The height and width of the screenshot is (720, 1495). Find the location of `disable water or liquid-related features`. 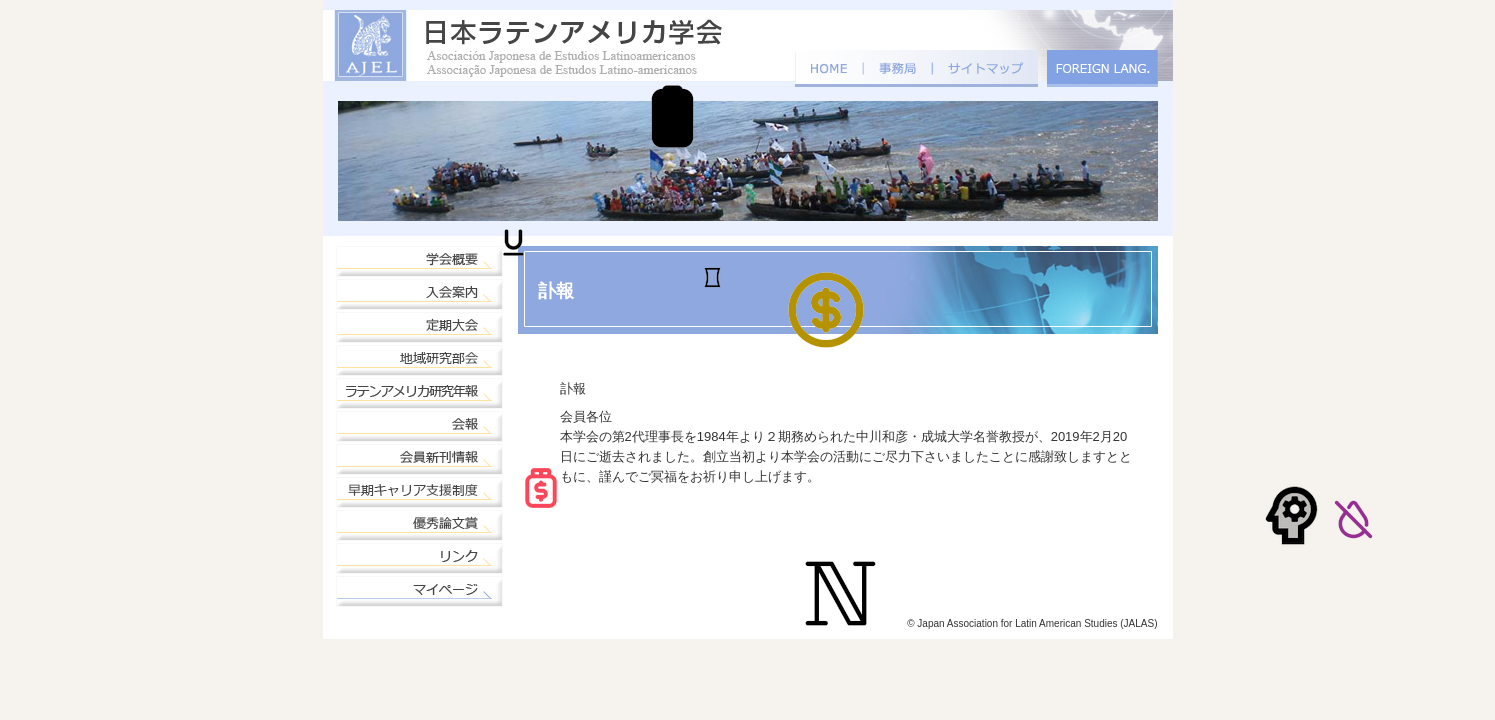

disable water or liquid-related features is located at coordinates (1353, 519).